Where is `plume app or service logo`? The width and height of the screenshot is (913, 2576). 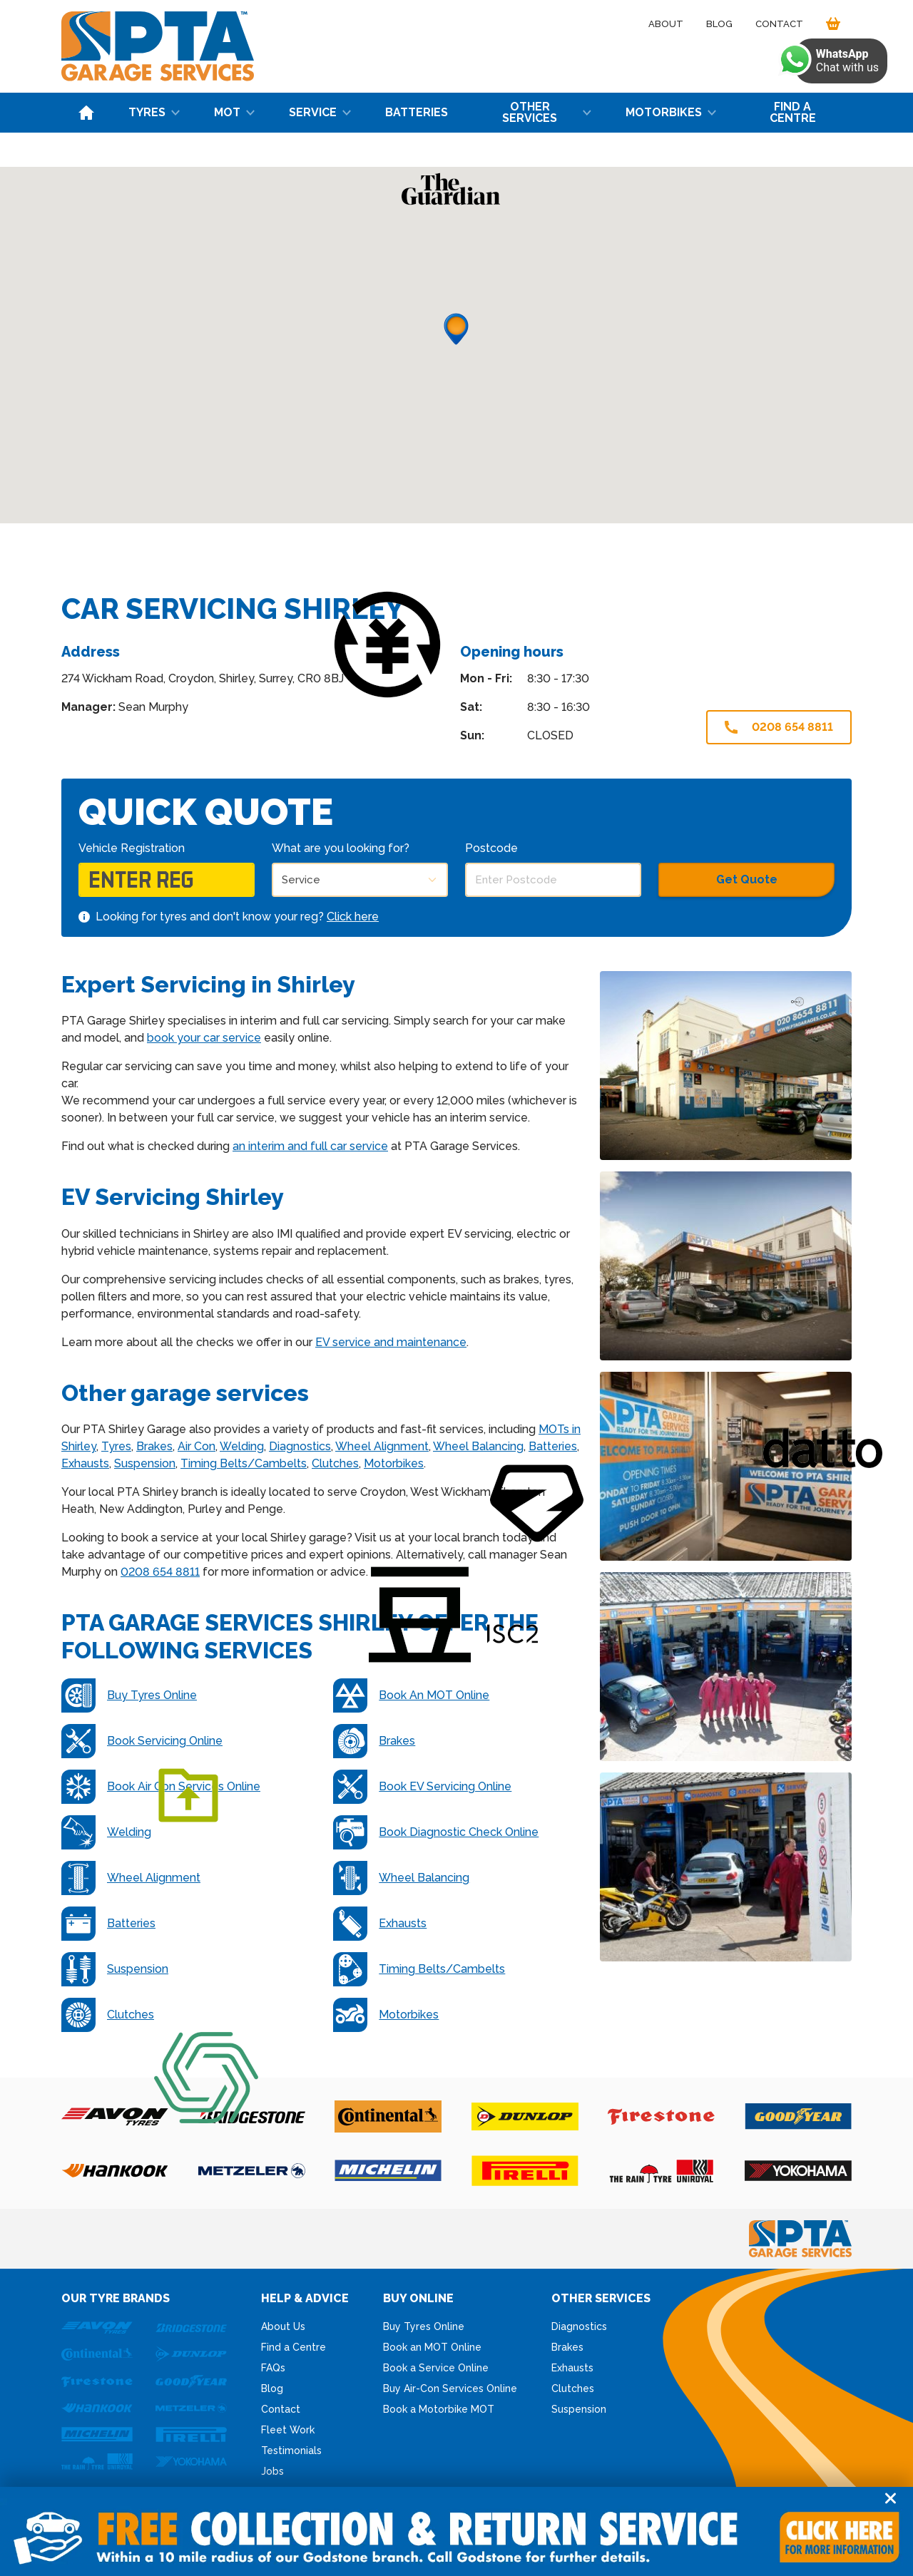
plume app or service logo is located at coordinates (206, 2078).